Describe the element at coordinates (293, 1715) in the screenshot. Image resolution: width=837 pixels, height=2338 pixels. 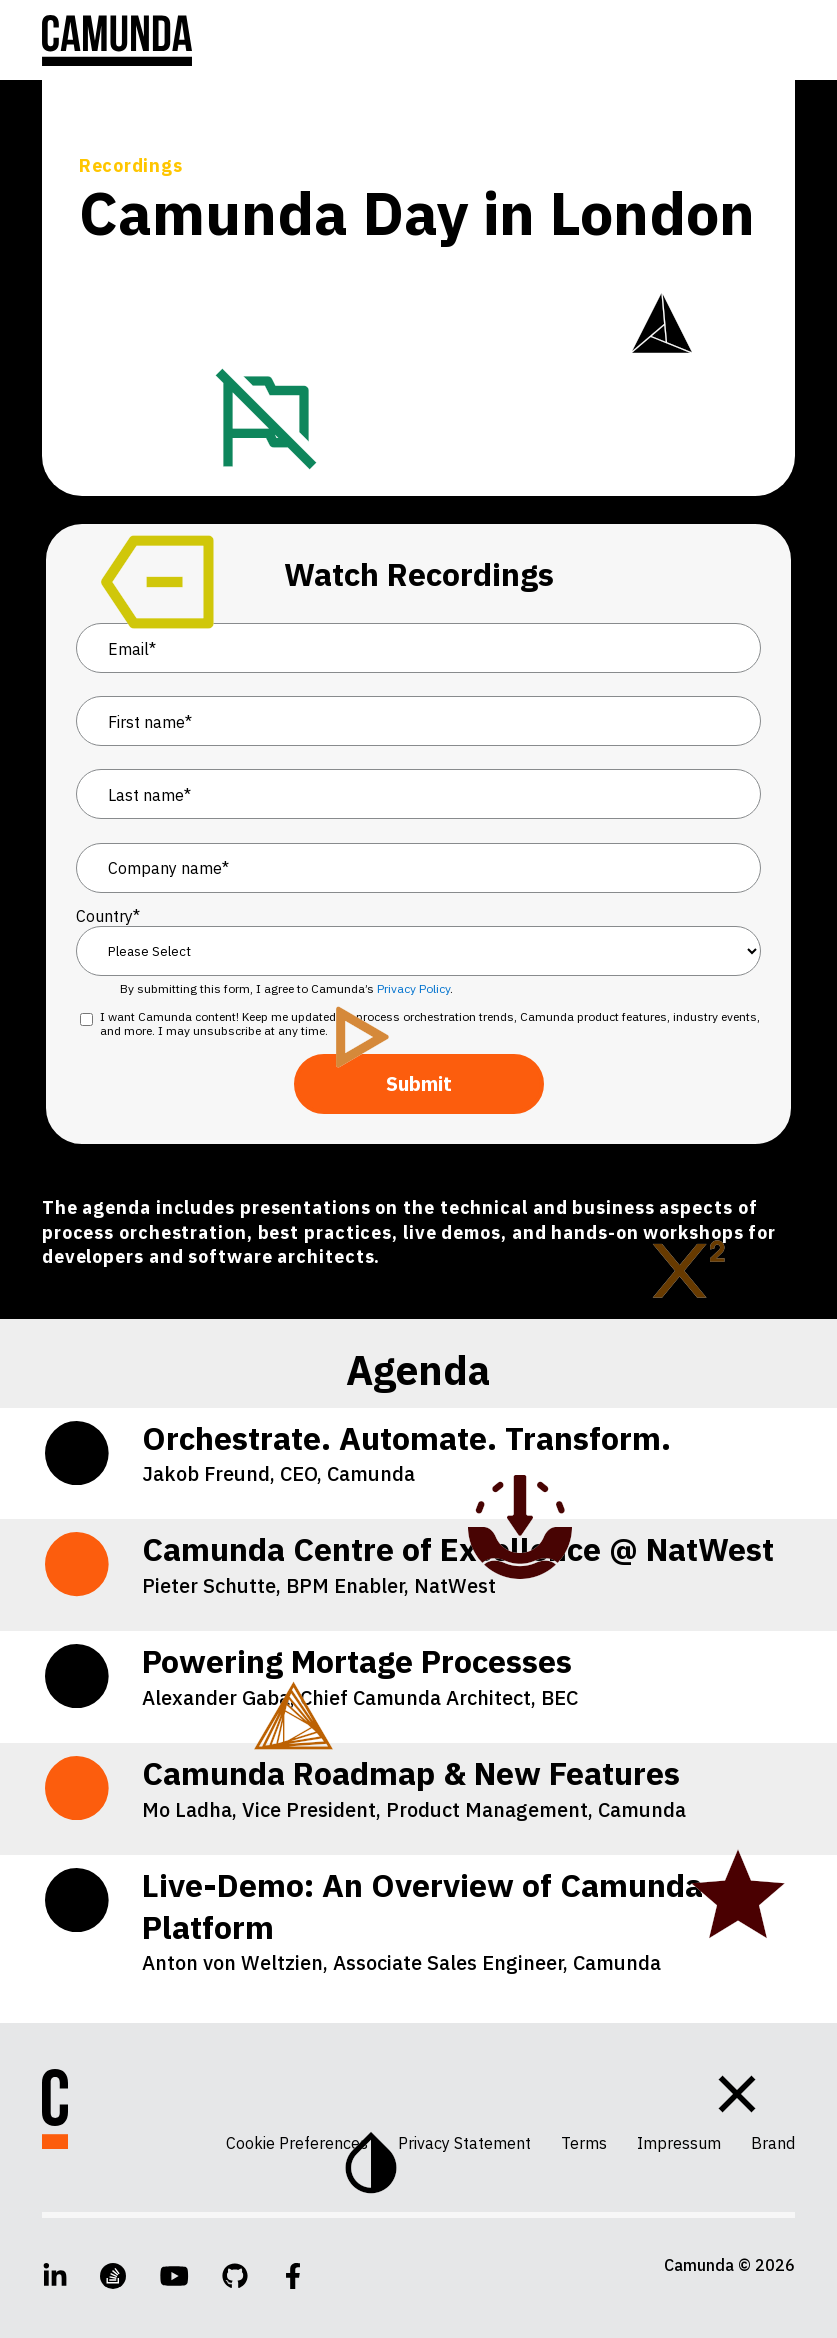
I see `open KNIME analytics platform` at that location.